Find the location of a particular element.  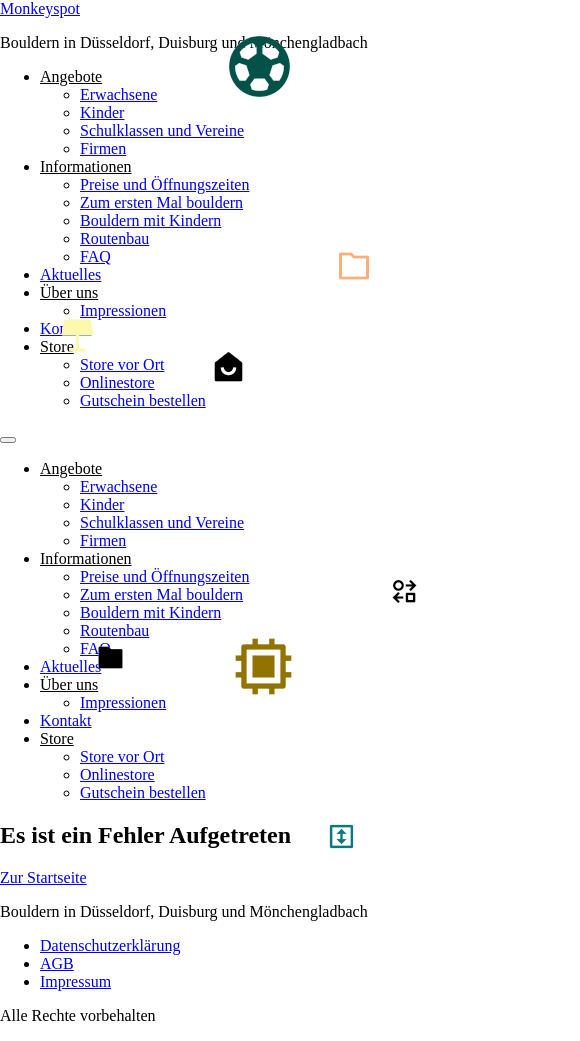

return to home screen is located at coordinates (228, 367).